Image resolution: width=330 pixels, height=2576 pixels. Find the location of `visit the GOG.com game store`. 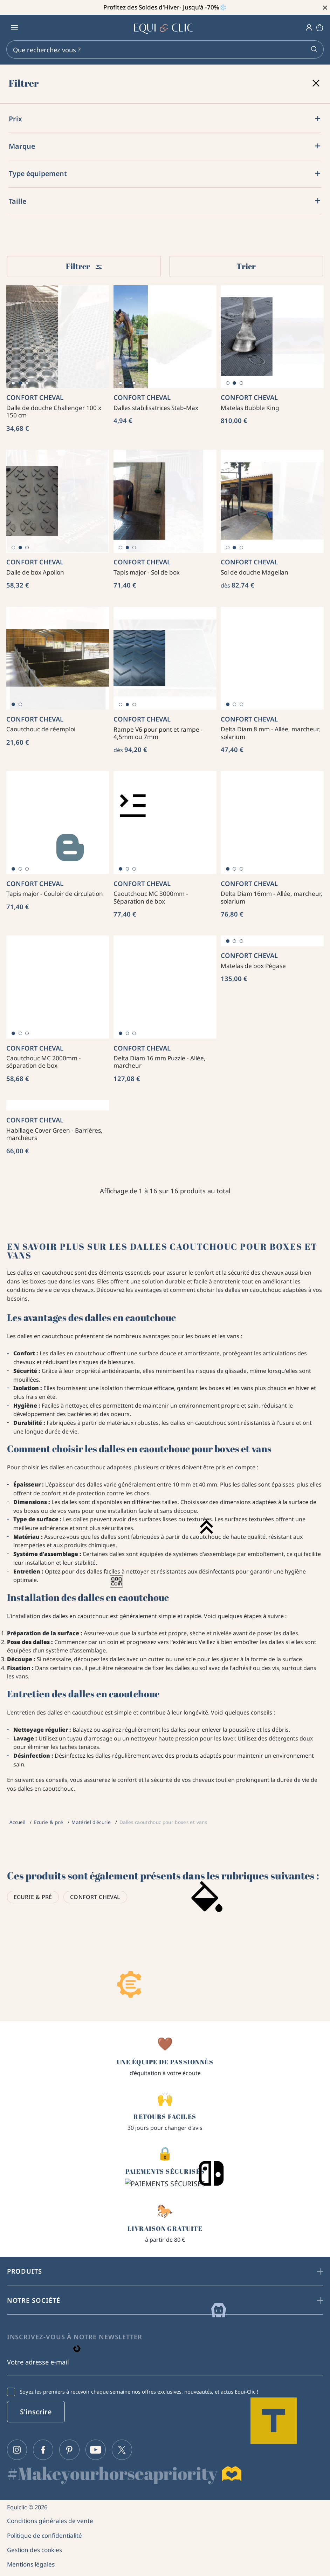

visit the GOG.com game store is located at coordinates (116, 1581).